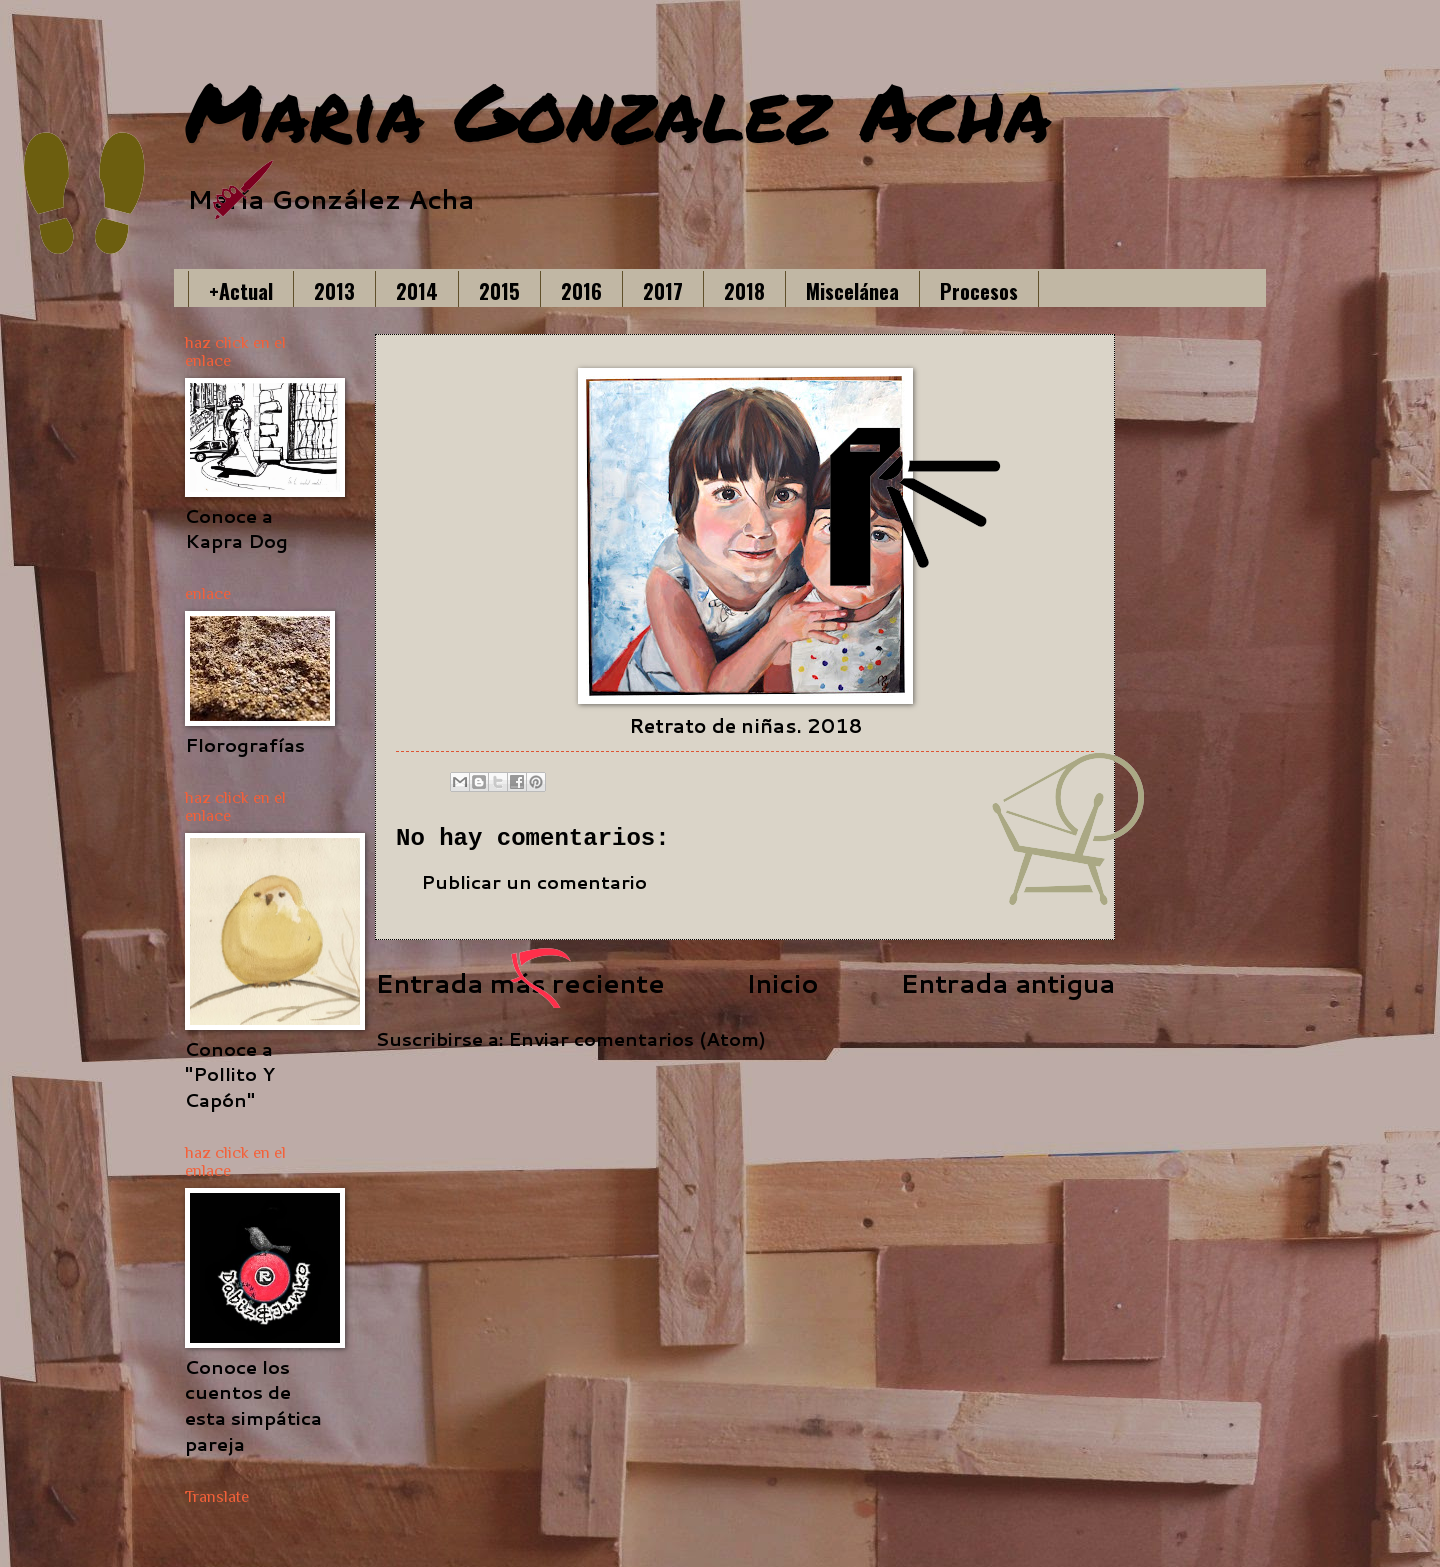 This screenshot has height=1567, width=1440. What do you see at coordinates (83, 193) in the screenshot?
I see `view walking directions or route history` at bounding box center [83, 193].